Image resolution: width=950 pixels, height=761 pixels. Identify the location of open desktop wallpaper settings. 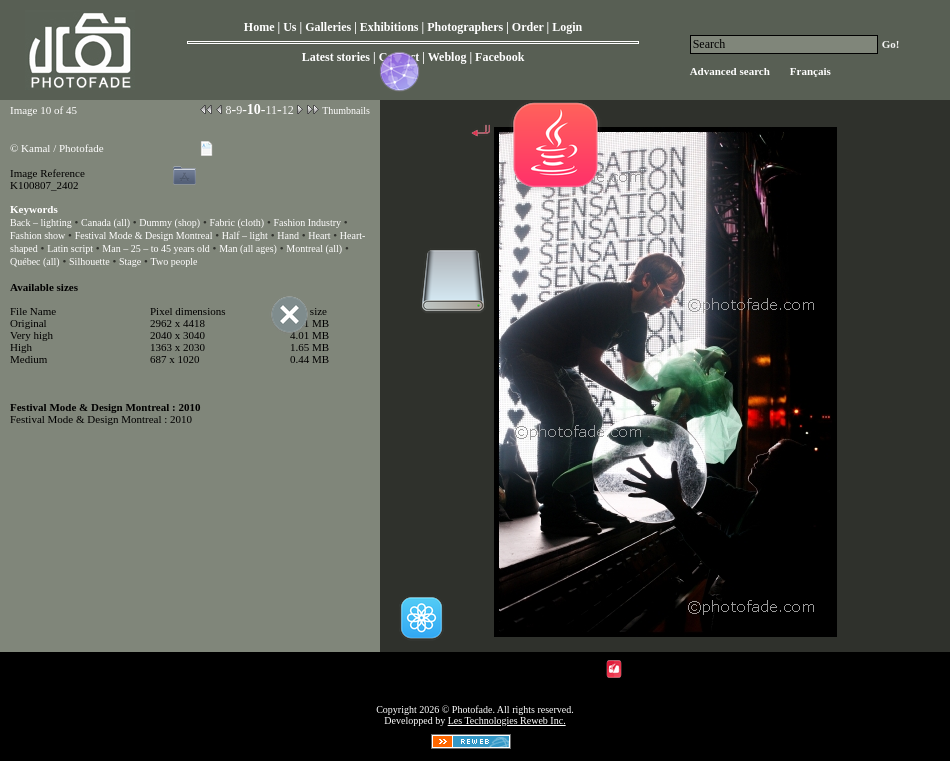
(421, 618).